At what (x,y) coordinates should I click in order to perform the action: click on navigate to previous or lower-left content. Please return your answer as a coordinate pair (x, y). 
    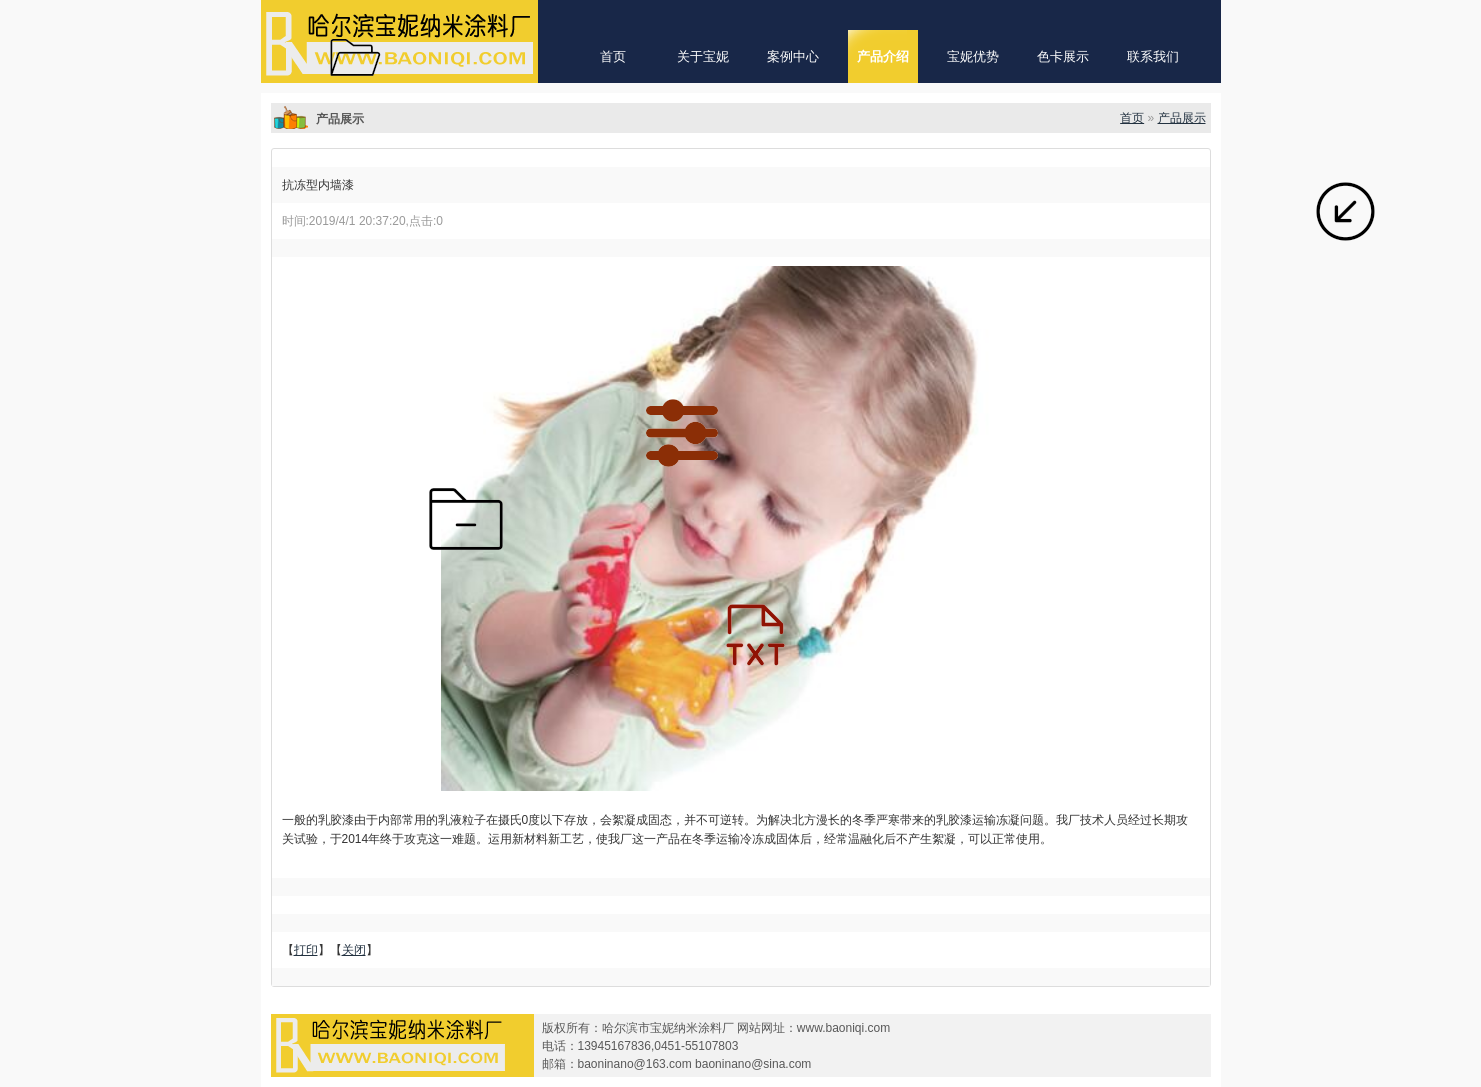
    Looking at the image, I should click on (1345, 211).